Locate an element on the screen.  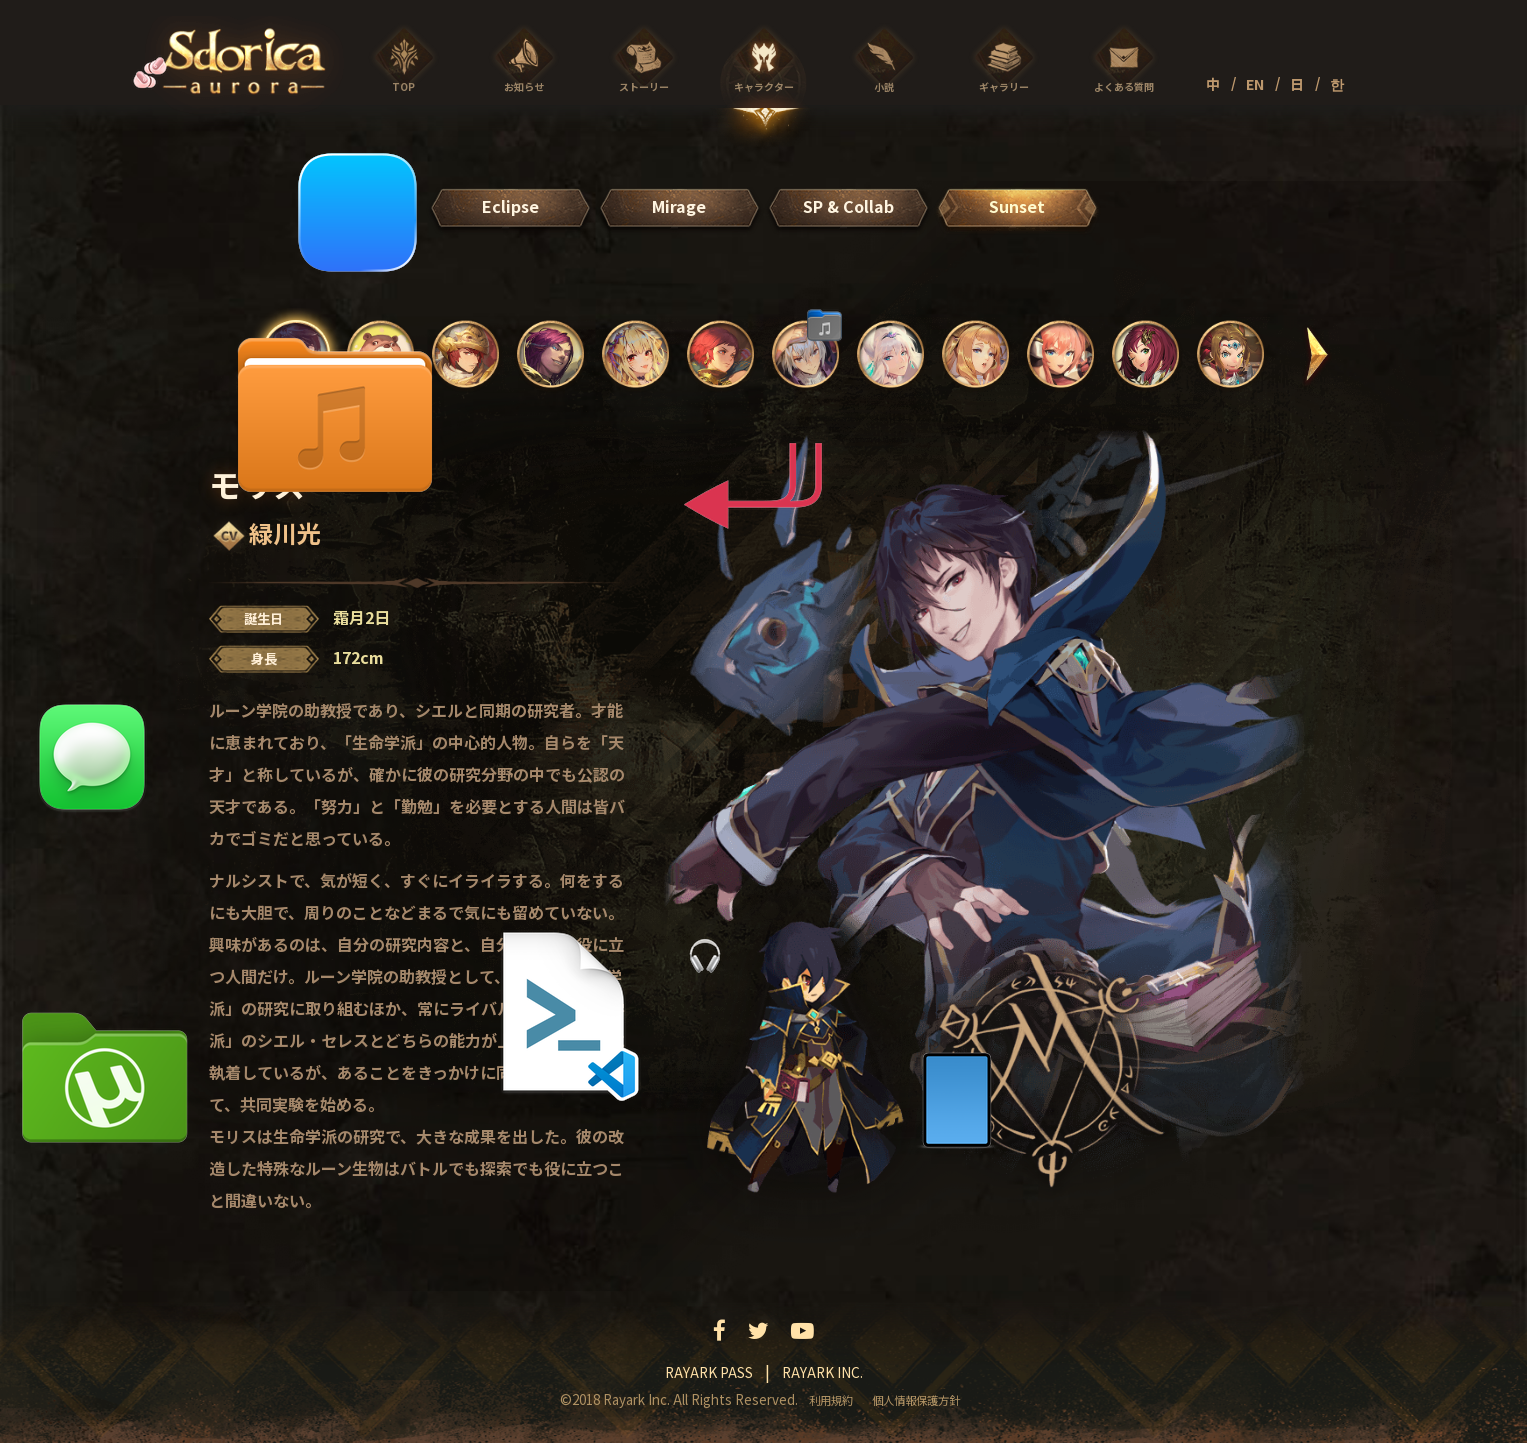
iPad Pro device connected to your system is located at coordinates (957, 1101).